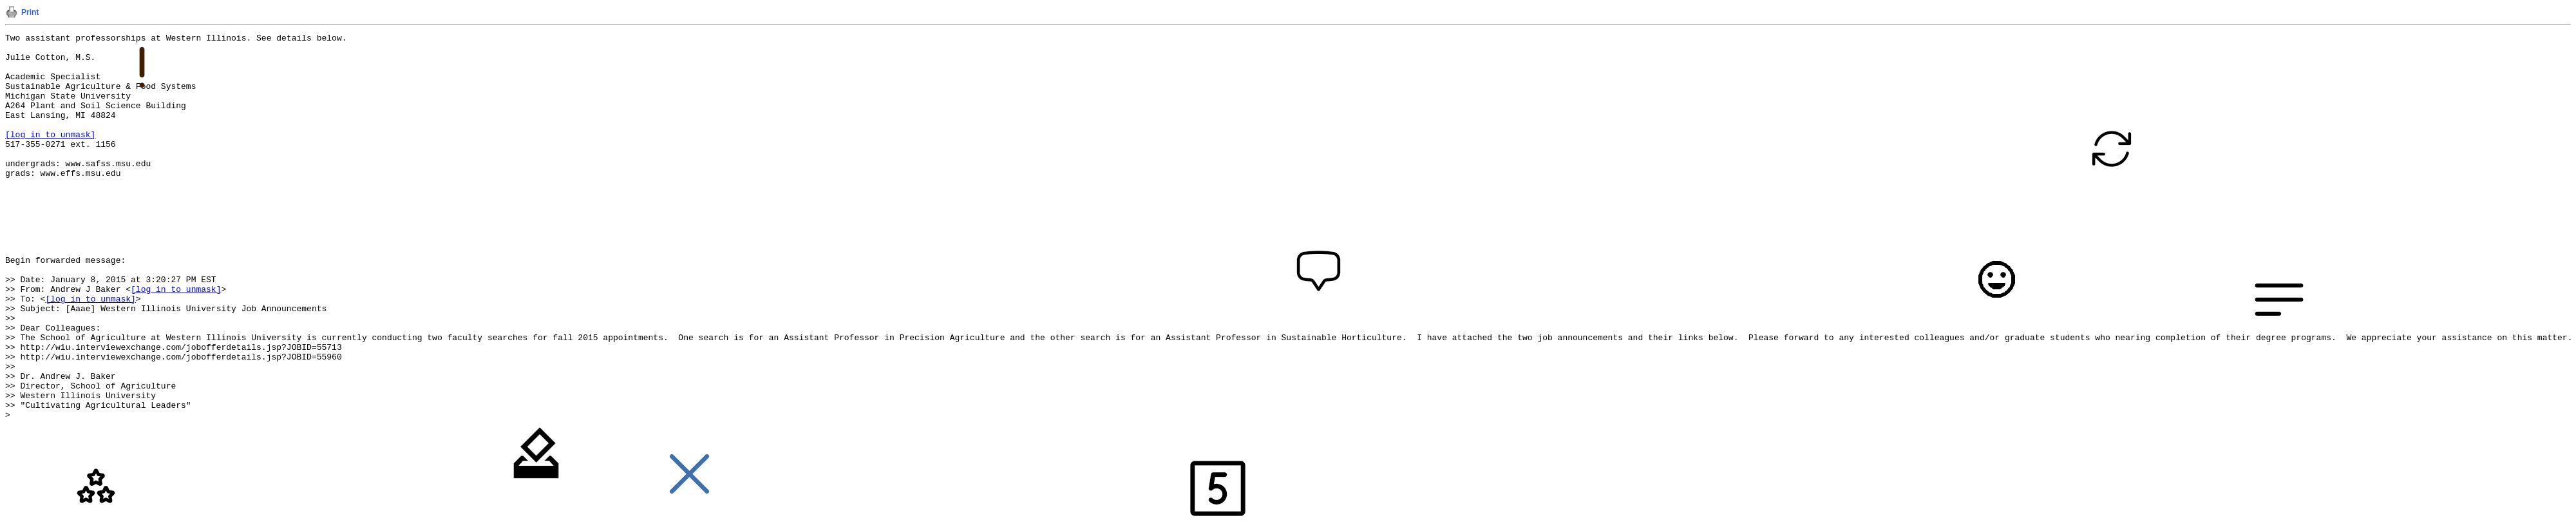 This screenshot has width=2576, height=529. I want to click on view ratings or reviews, so click(96, 486).